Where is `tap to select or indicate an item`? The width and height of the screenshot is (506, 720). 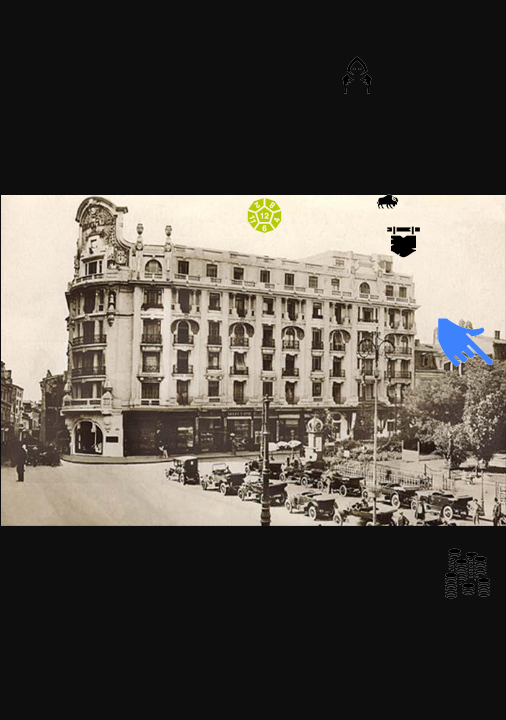
tap to select or indicate an item is located at coordinates (465, 345).